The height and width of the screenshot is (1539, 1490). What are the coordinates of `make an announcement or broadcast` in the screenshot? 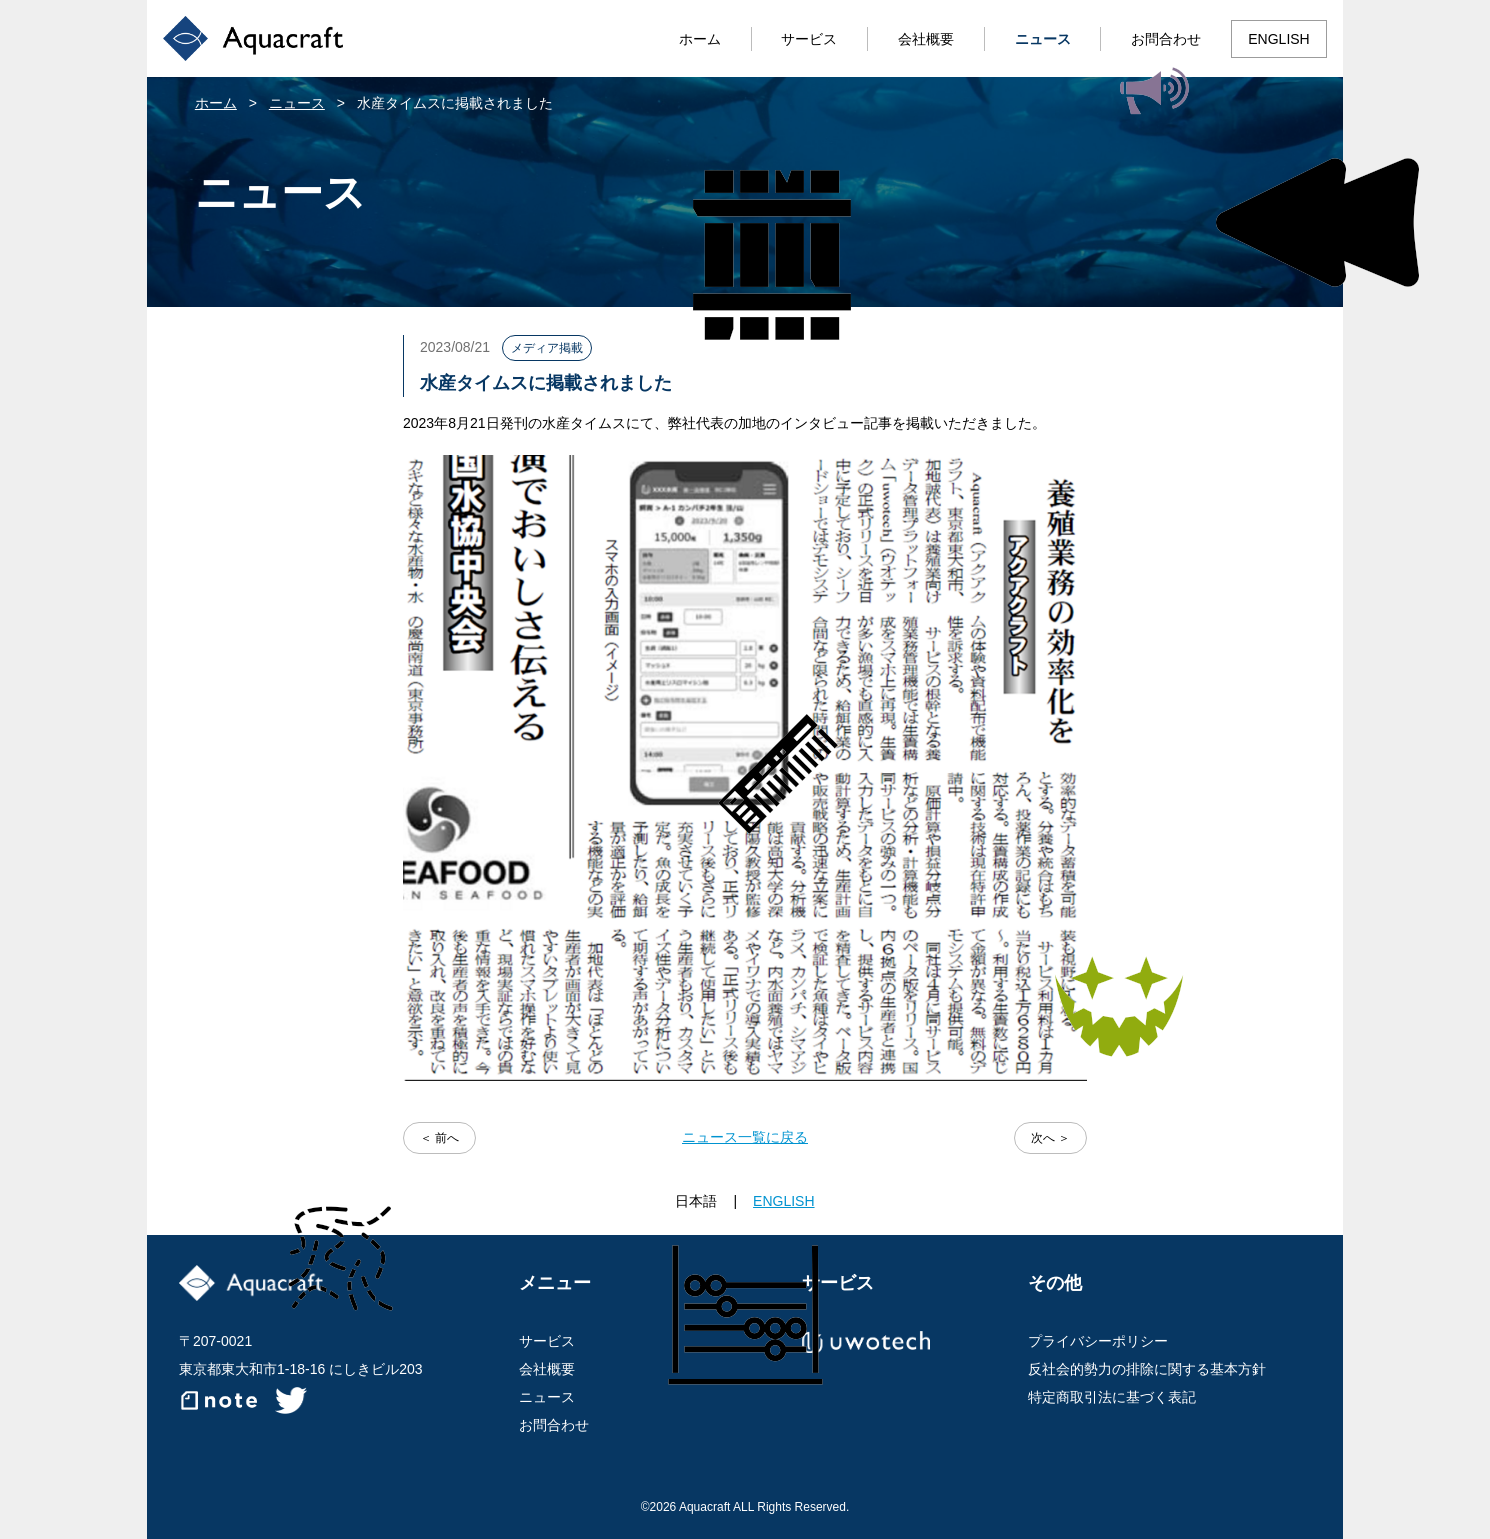 It's located at (1153, 88).